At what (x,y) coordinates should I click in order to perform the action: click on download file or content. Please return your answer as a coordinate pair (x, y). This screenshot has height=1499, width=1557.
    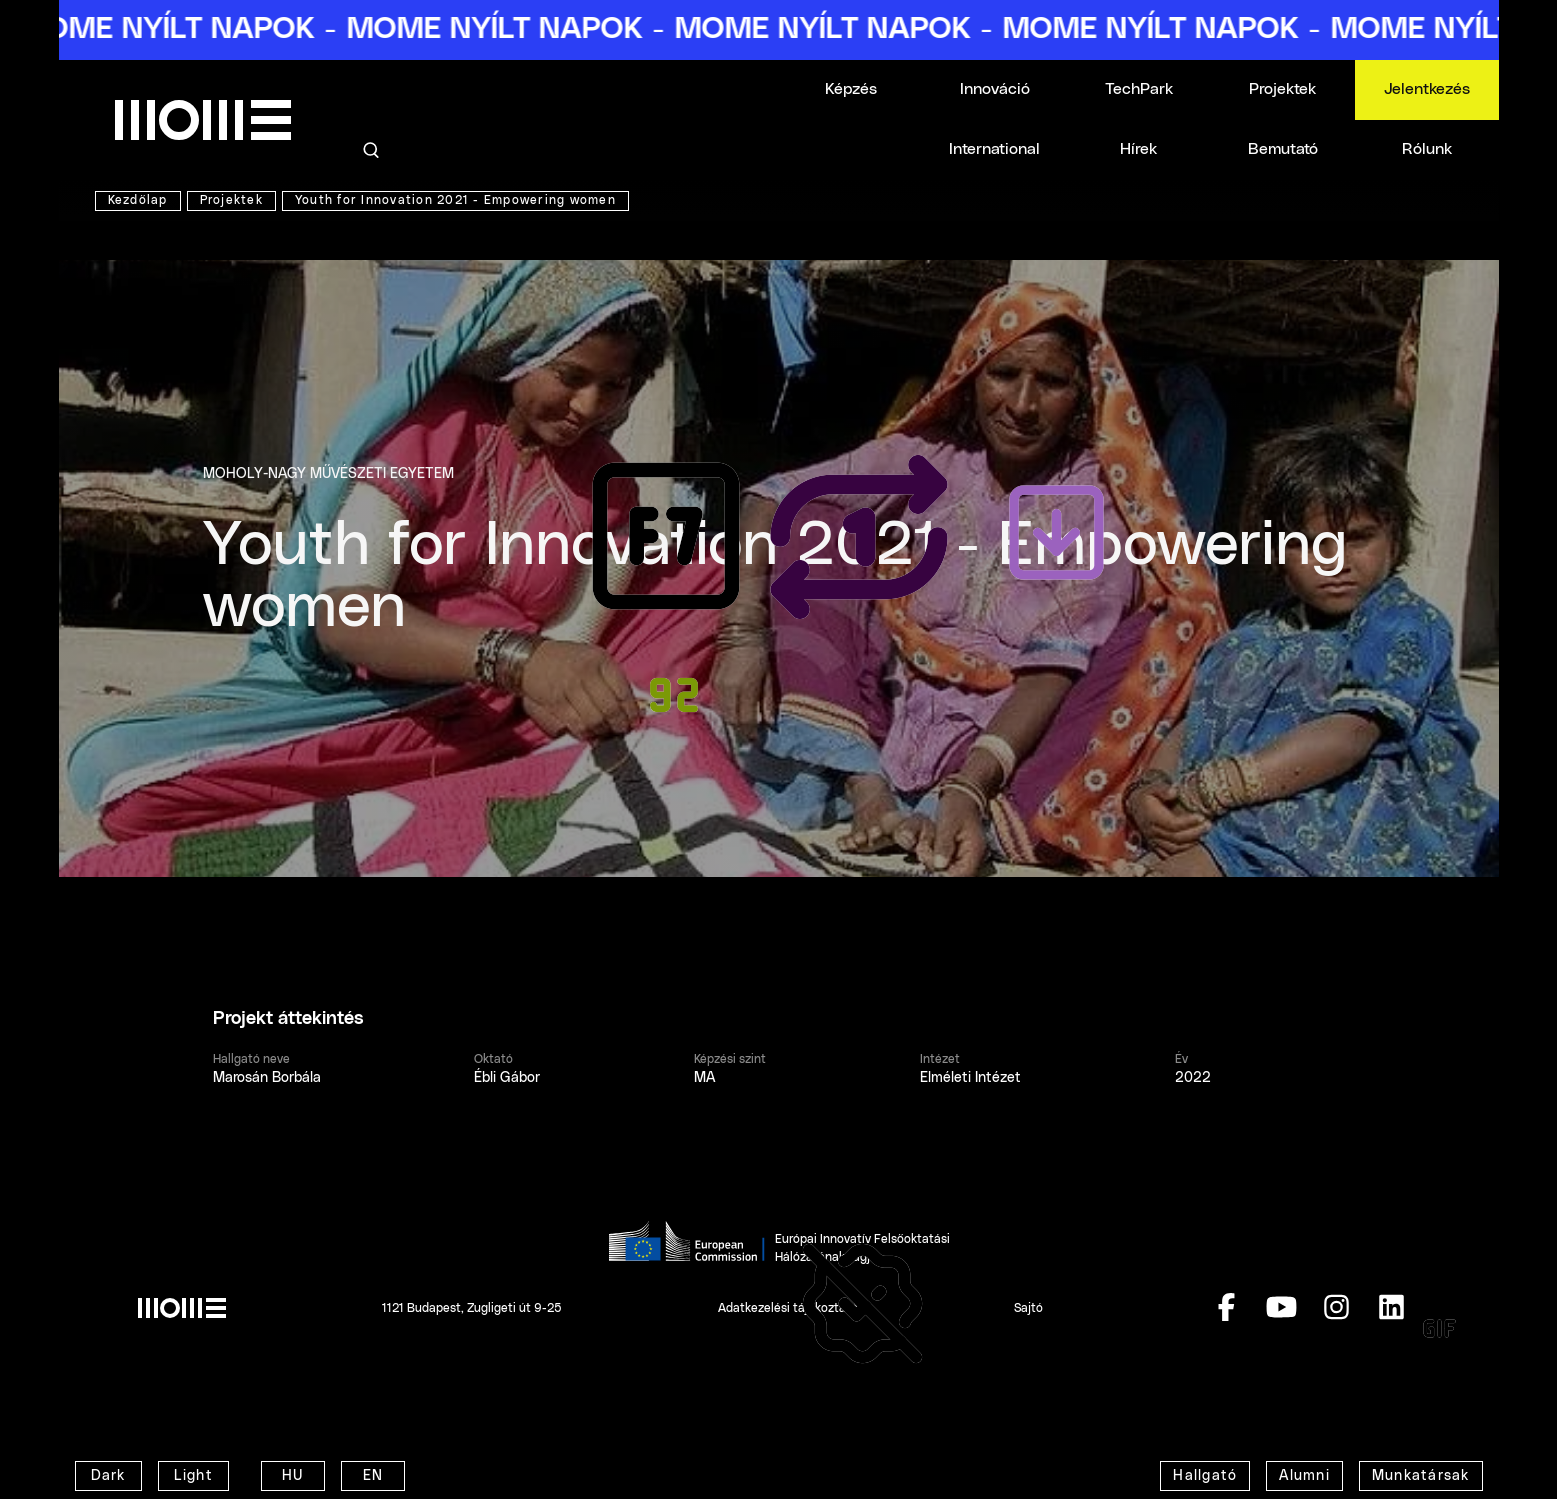
    Looking at the image, I should click on (1056, 532).